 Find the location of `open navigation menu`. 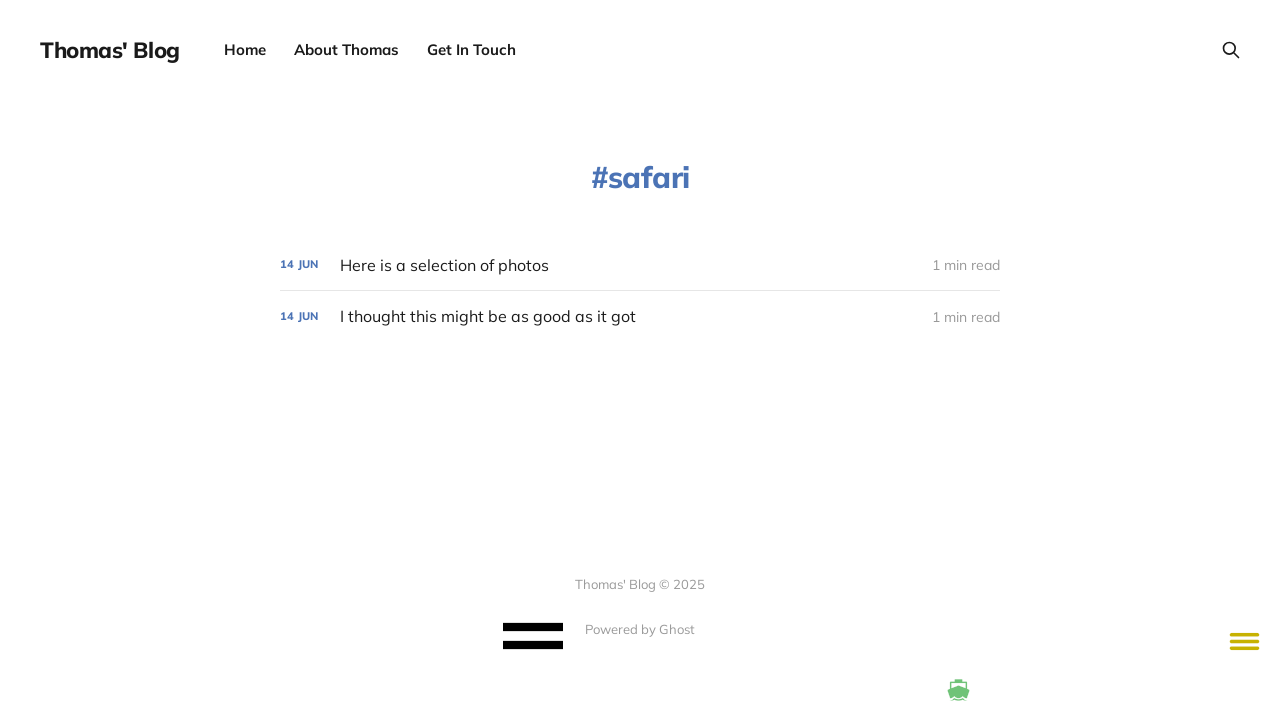

open navigation menu is located at coordinates (1244, 641).